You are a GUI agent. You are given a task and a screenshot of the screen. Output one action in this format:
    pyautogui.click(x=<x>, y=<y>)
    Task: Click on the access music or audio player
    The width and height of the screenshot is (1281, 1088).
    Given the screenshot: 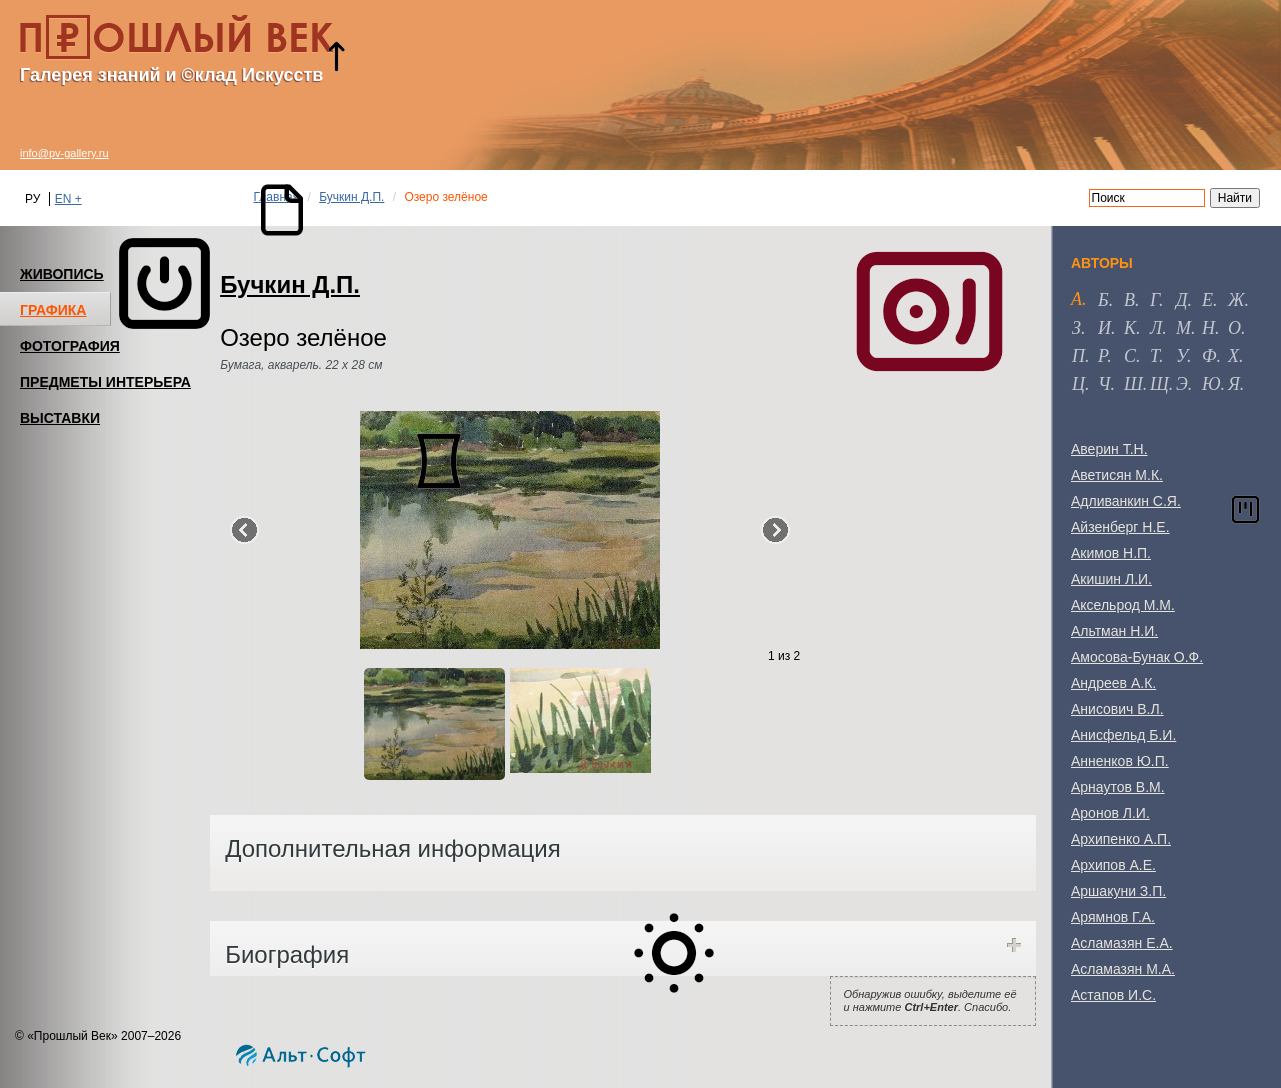 What is the action you would take?
    pyautogui.click(x=929, y=311)
    